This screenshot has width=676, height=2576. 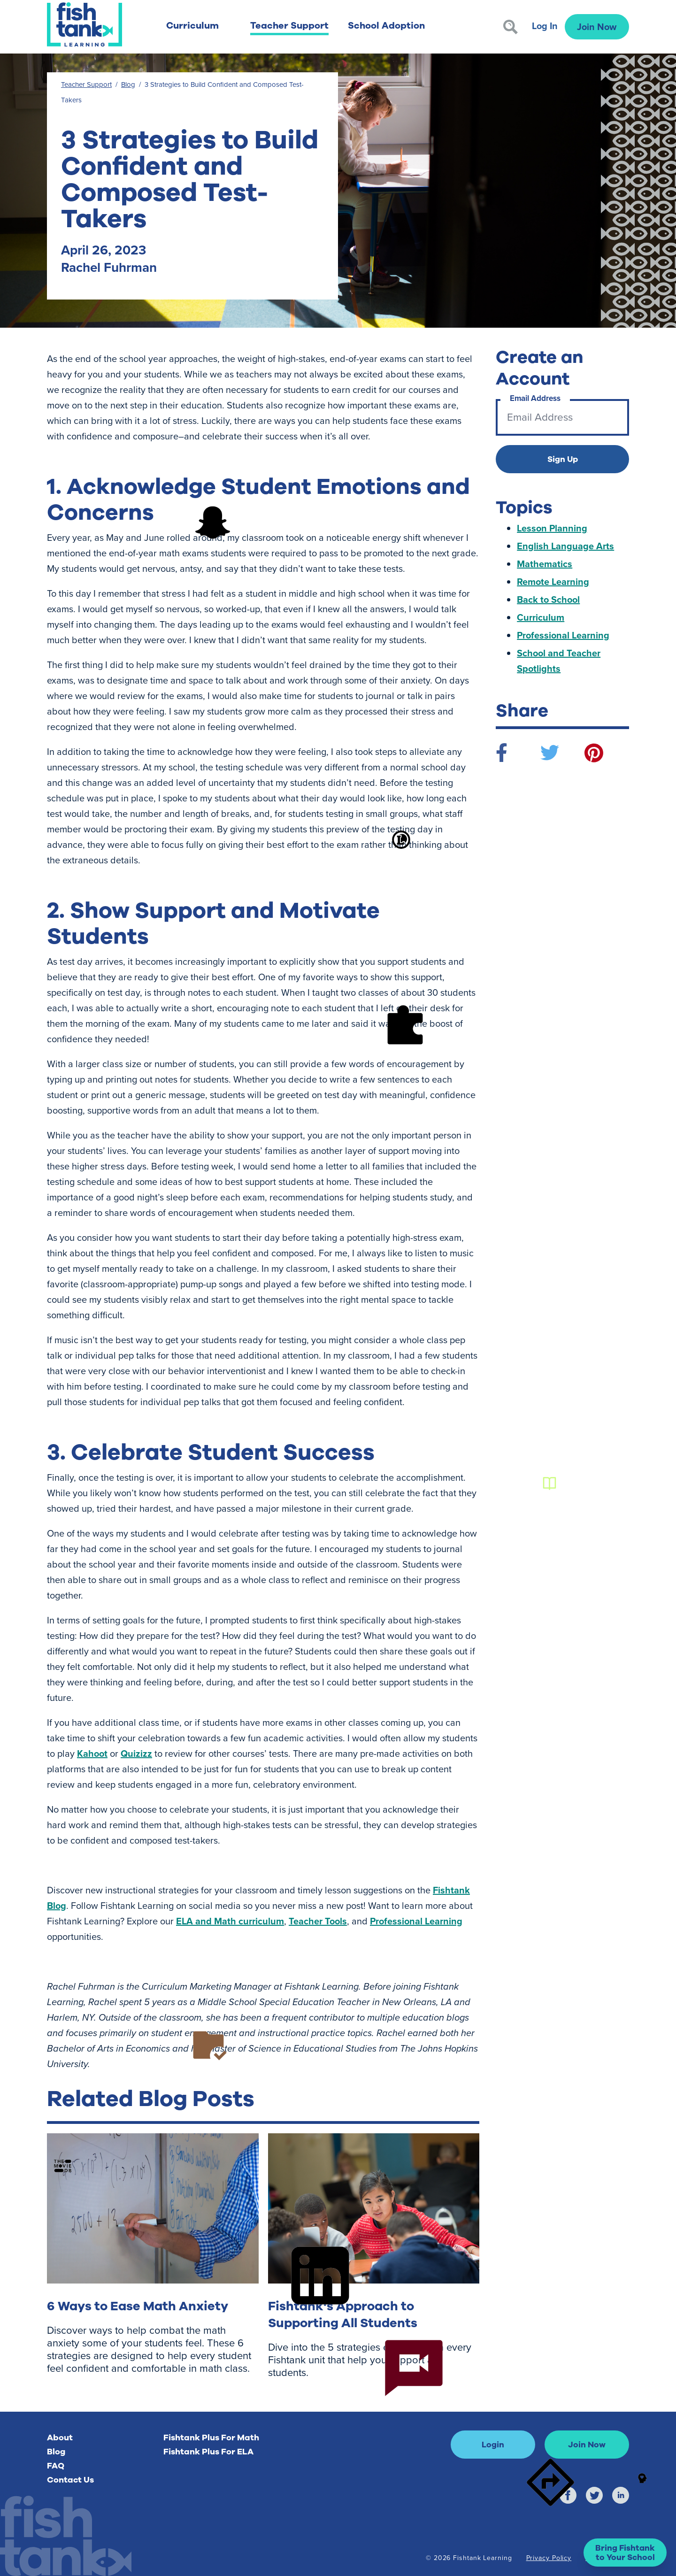 What do you see at coordinates (414, 2366) in the screenshot?
I see `start a video chat` at bounding box center [414, 2366].